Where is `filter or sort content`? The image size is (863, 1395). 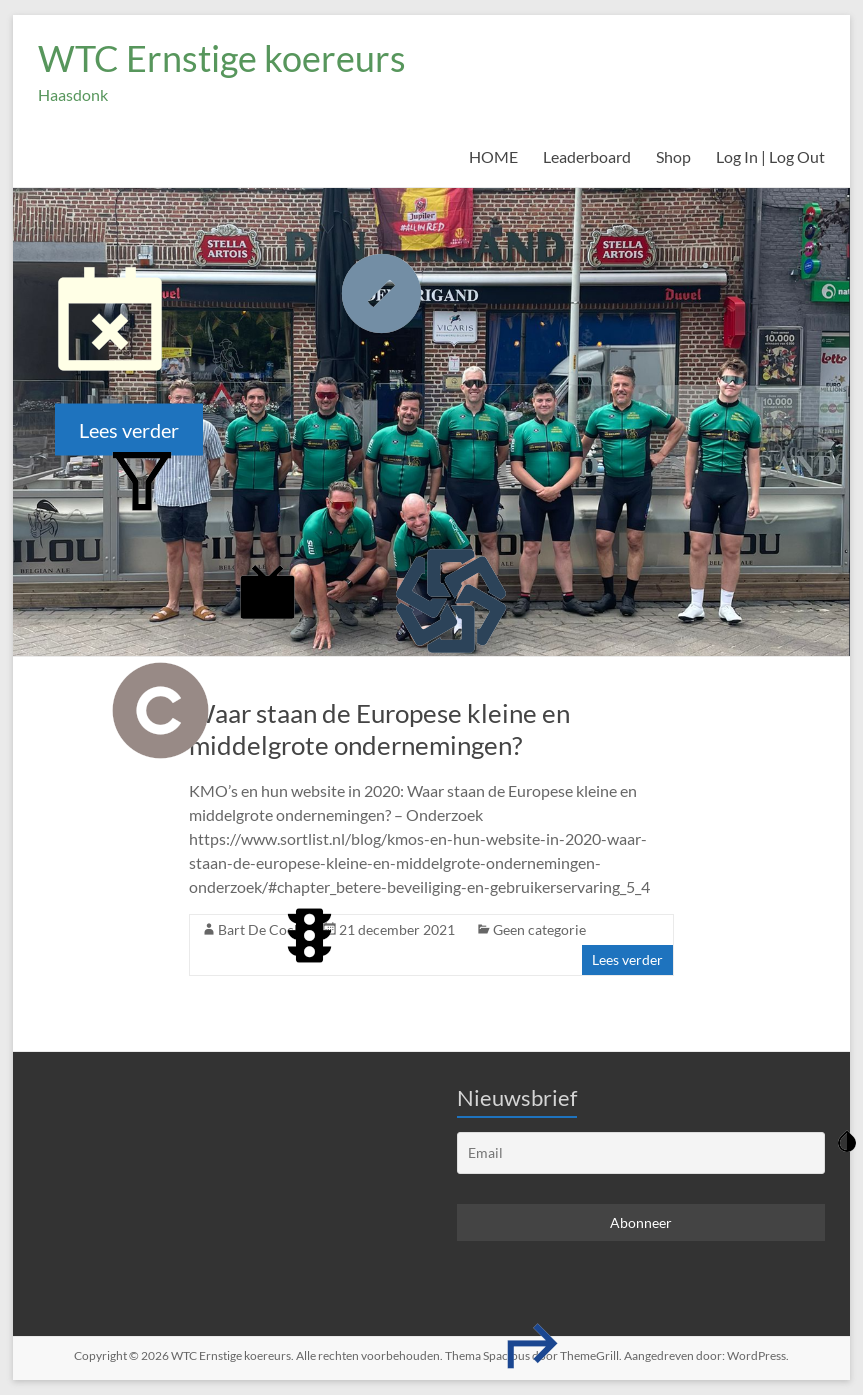 filter or sort content is located at coordinates (142, 478).